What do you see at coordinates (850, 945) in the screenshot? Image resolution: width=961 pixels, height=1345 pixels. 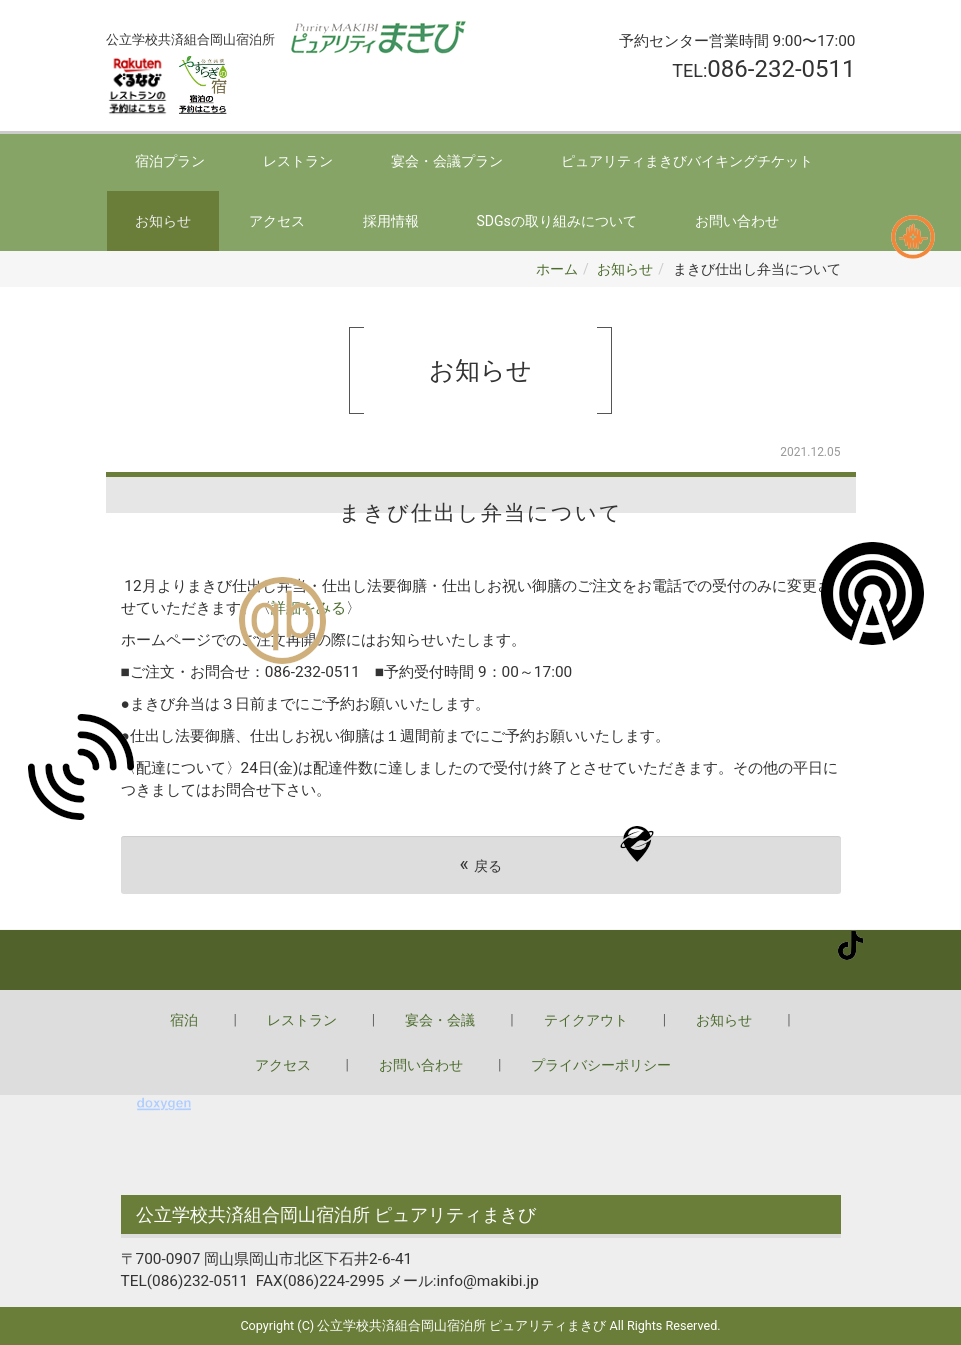 I see `open the TikTok app` at bounding box center [850, 945].